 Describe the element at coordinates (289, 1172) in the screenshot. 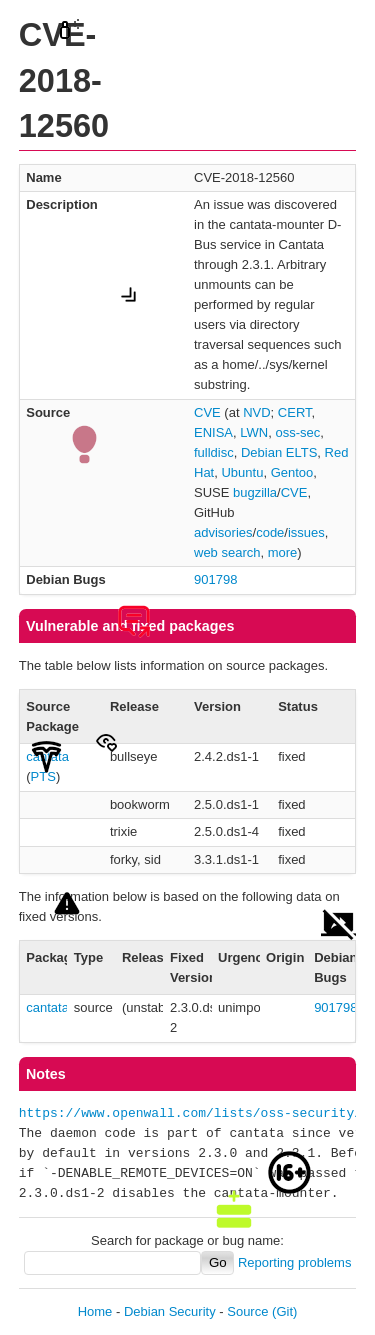

I see `indicates content rated for ages 16 and older` at that location.